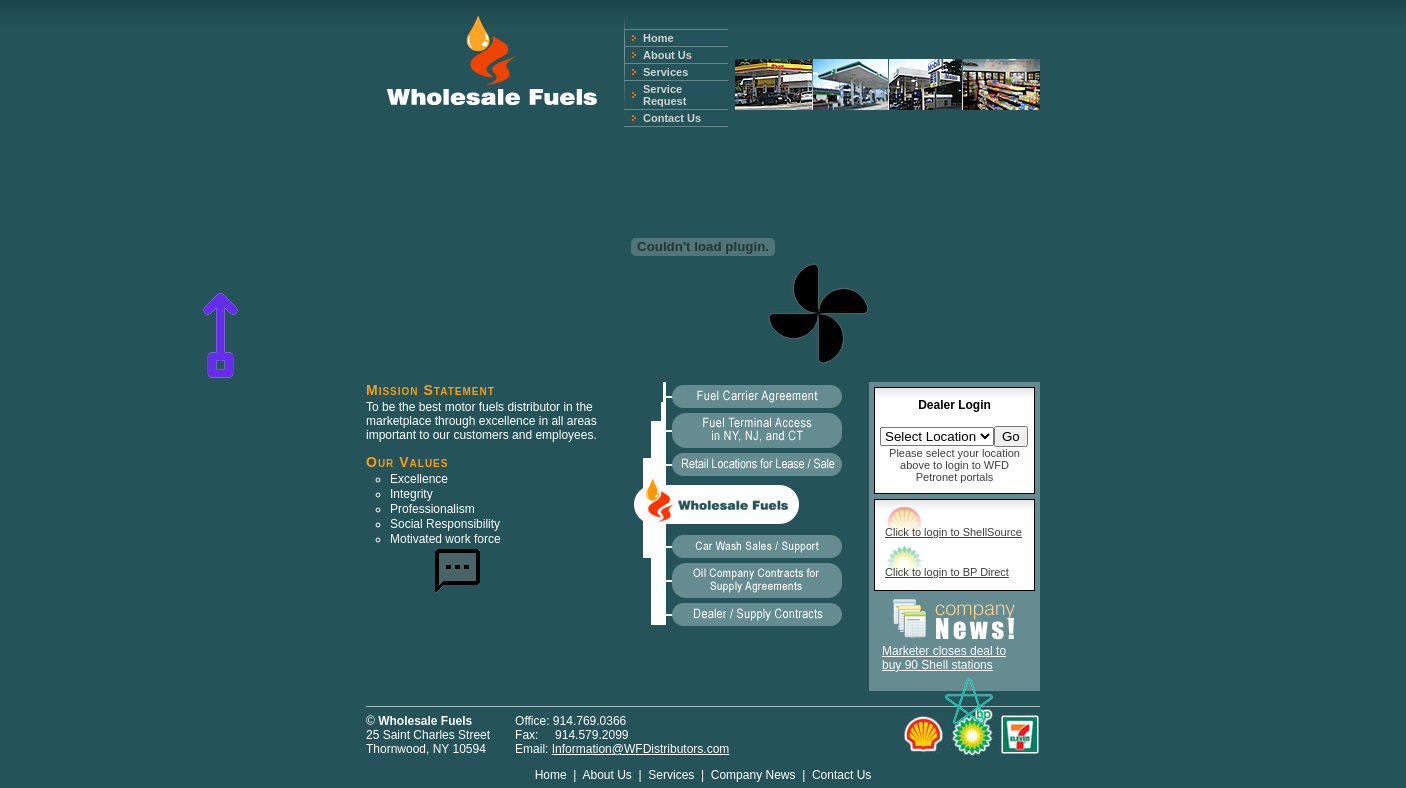 Image resolution: width=1406 pixels, height=788 pixels. What do you see at coordinates (220, 335) in the screenshot?
I see `move item up in a list or hierarchy` at bounding box center [220, 335].